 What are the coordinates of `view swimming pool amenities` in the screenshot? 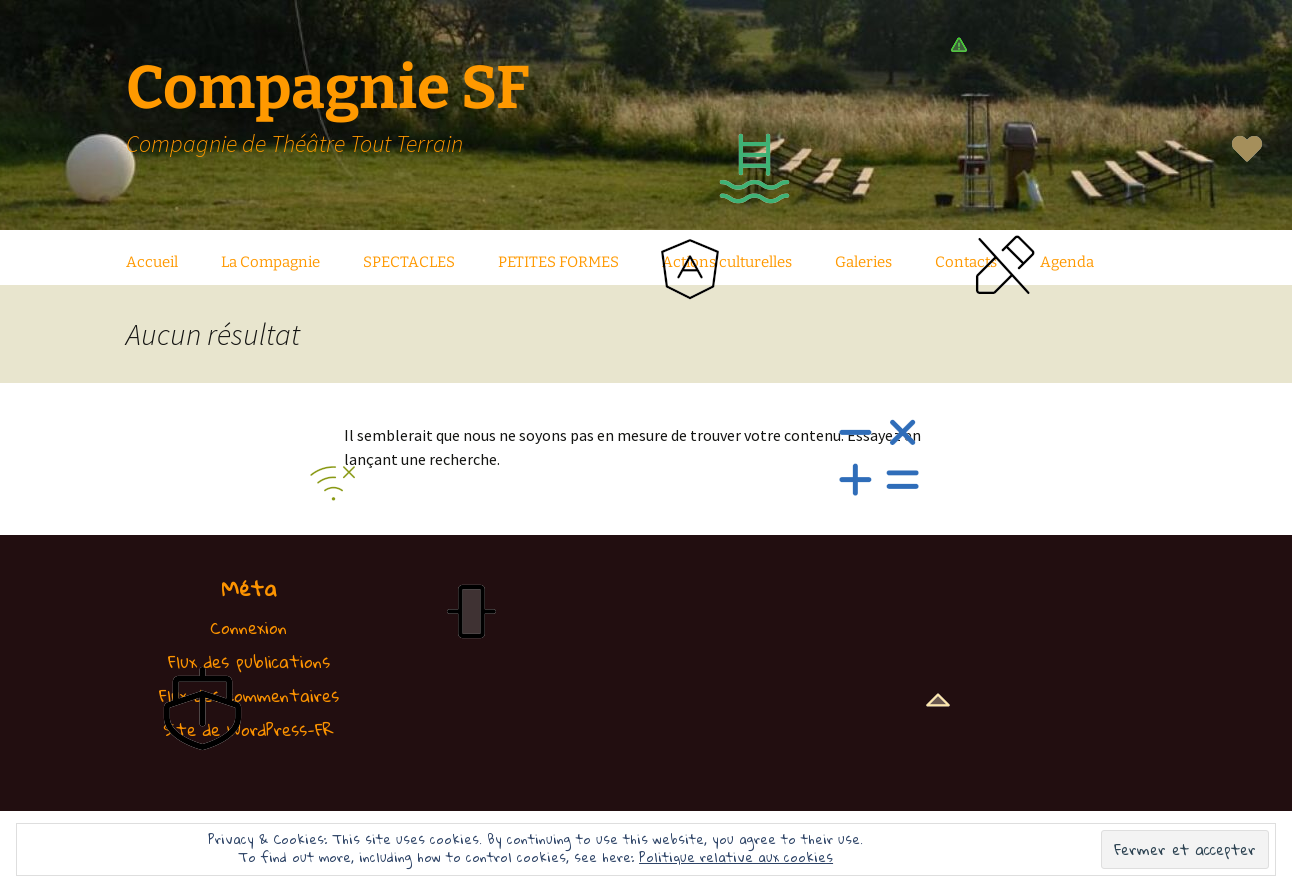 It's located at (754, 168).